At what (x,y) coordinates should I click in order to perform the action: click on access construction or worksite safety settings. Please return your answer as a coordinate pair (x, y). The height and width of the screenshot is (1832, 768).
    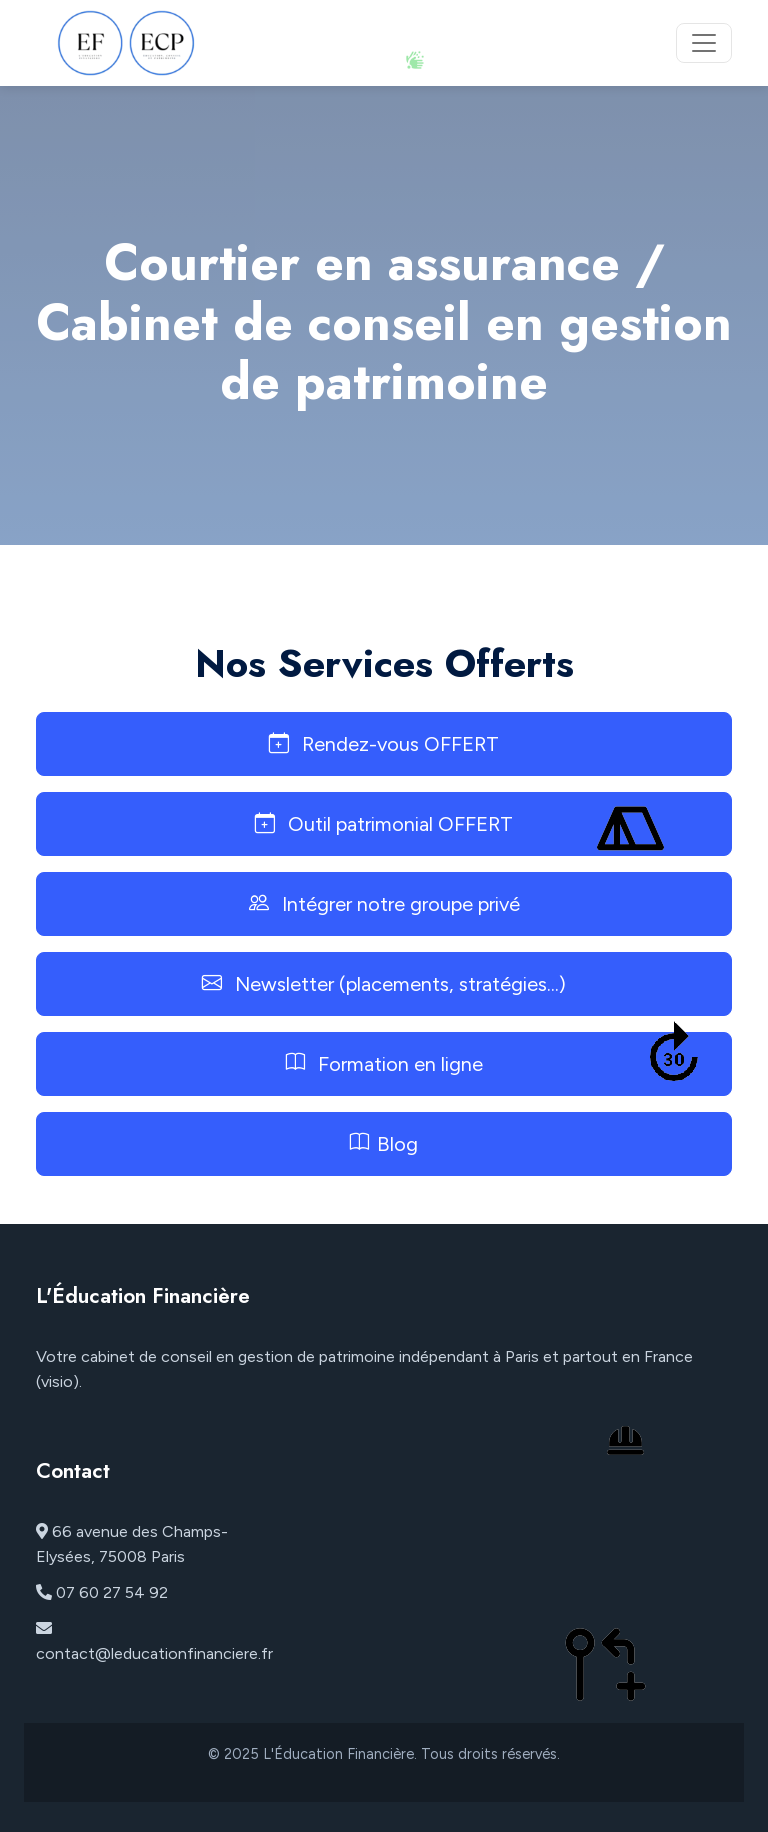
    Looking at the image, I should click on (625, 1440).